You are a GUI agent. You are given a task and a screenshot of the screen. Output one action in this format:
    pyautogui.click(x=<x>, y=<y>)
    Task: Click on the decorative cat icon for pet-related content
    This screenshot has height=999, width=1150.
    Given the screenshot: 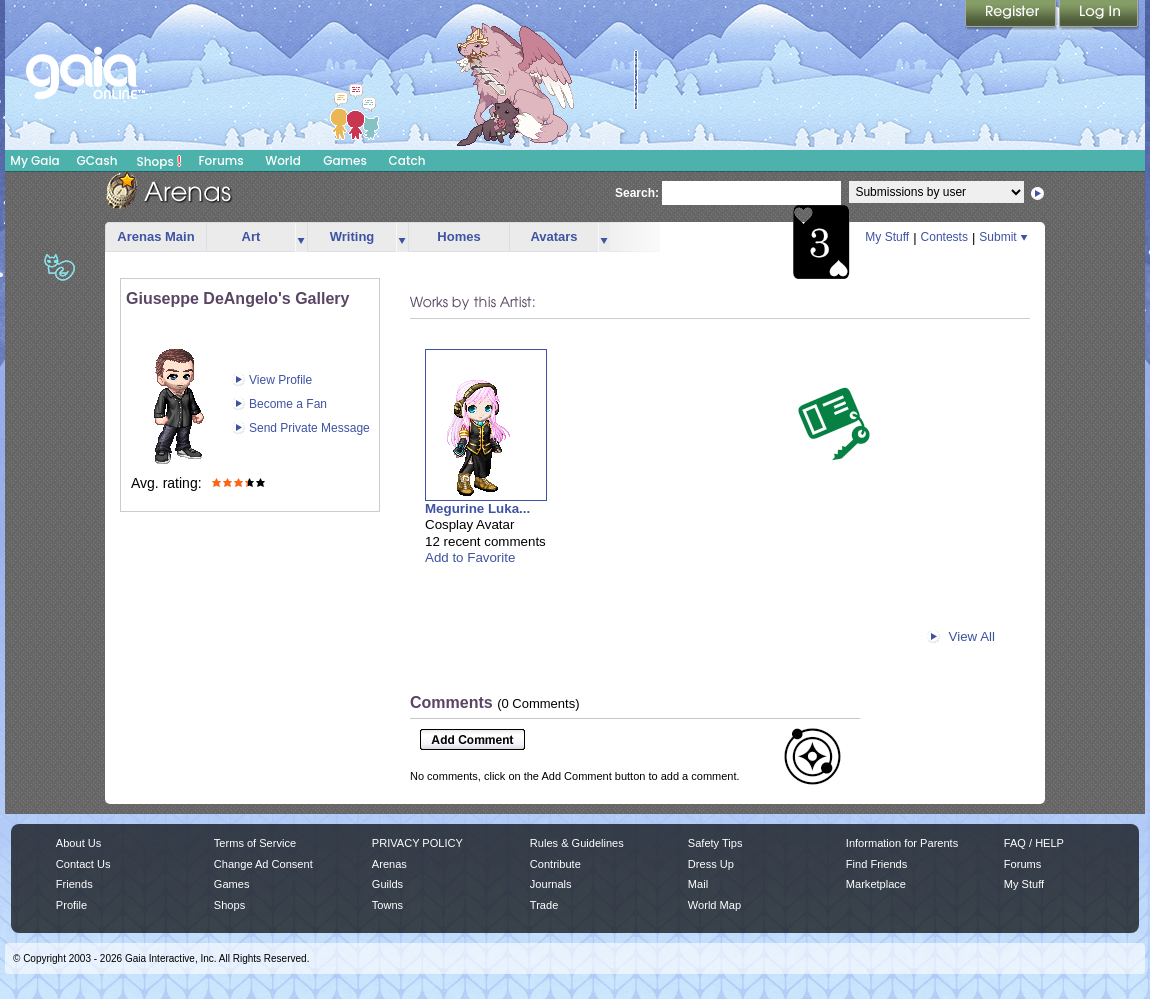 What is the action you would take?
    pyautogui.click(x=59, y=266)
    